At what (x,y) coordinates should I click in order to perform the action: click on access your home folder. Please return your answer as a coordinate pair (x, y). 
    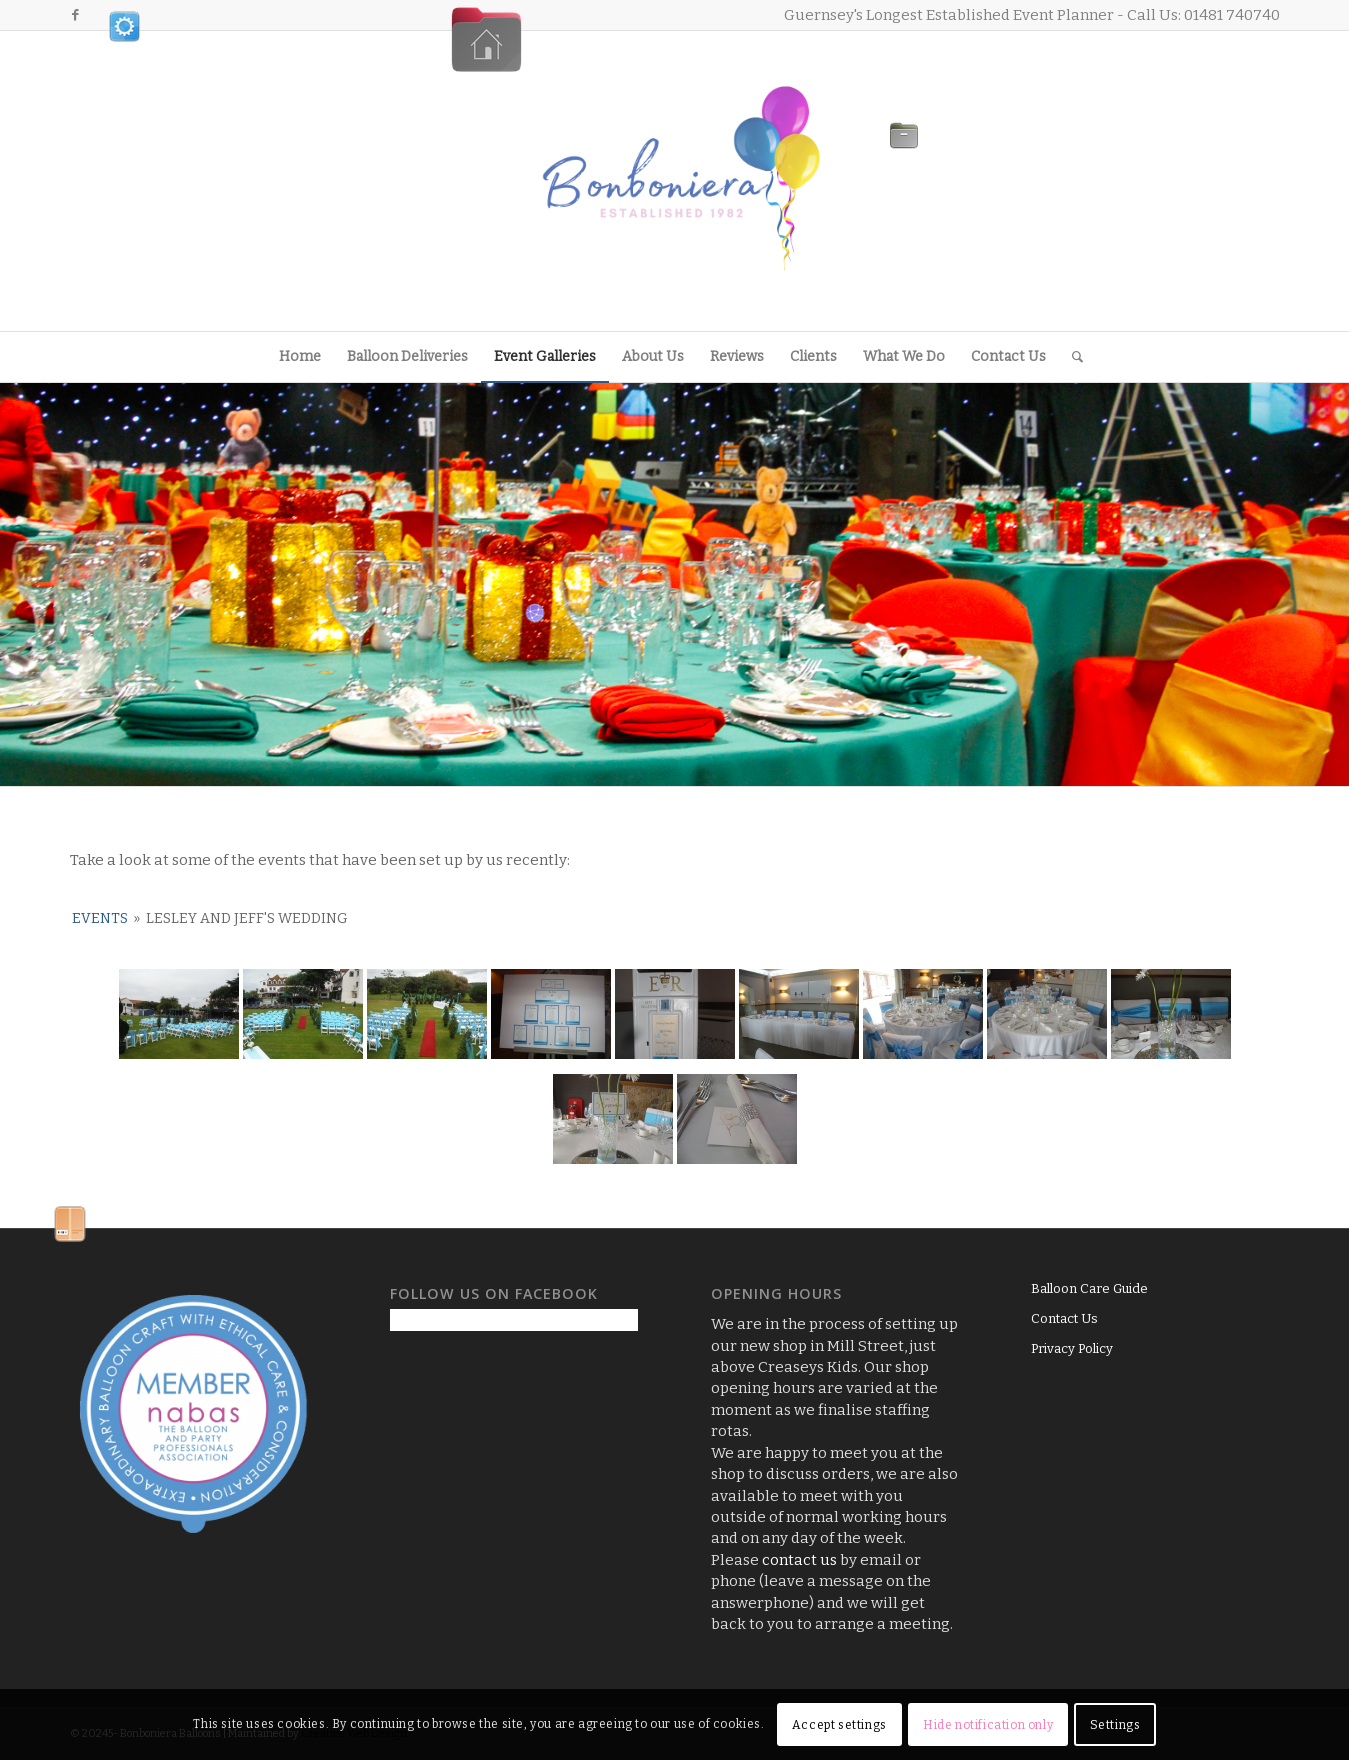
    Looking at the image, I should click on (486, 39).